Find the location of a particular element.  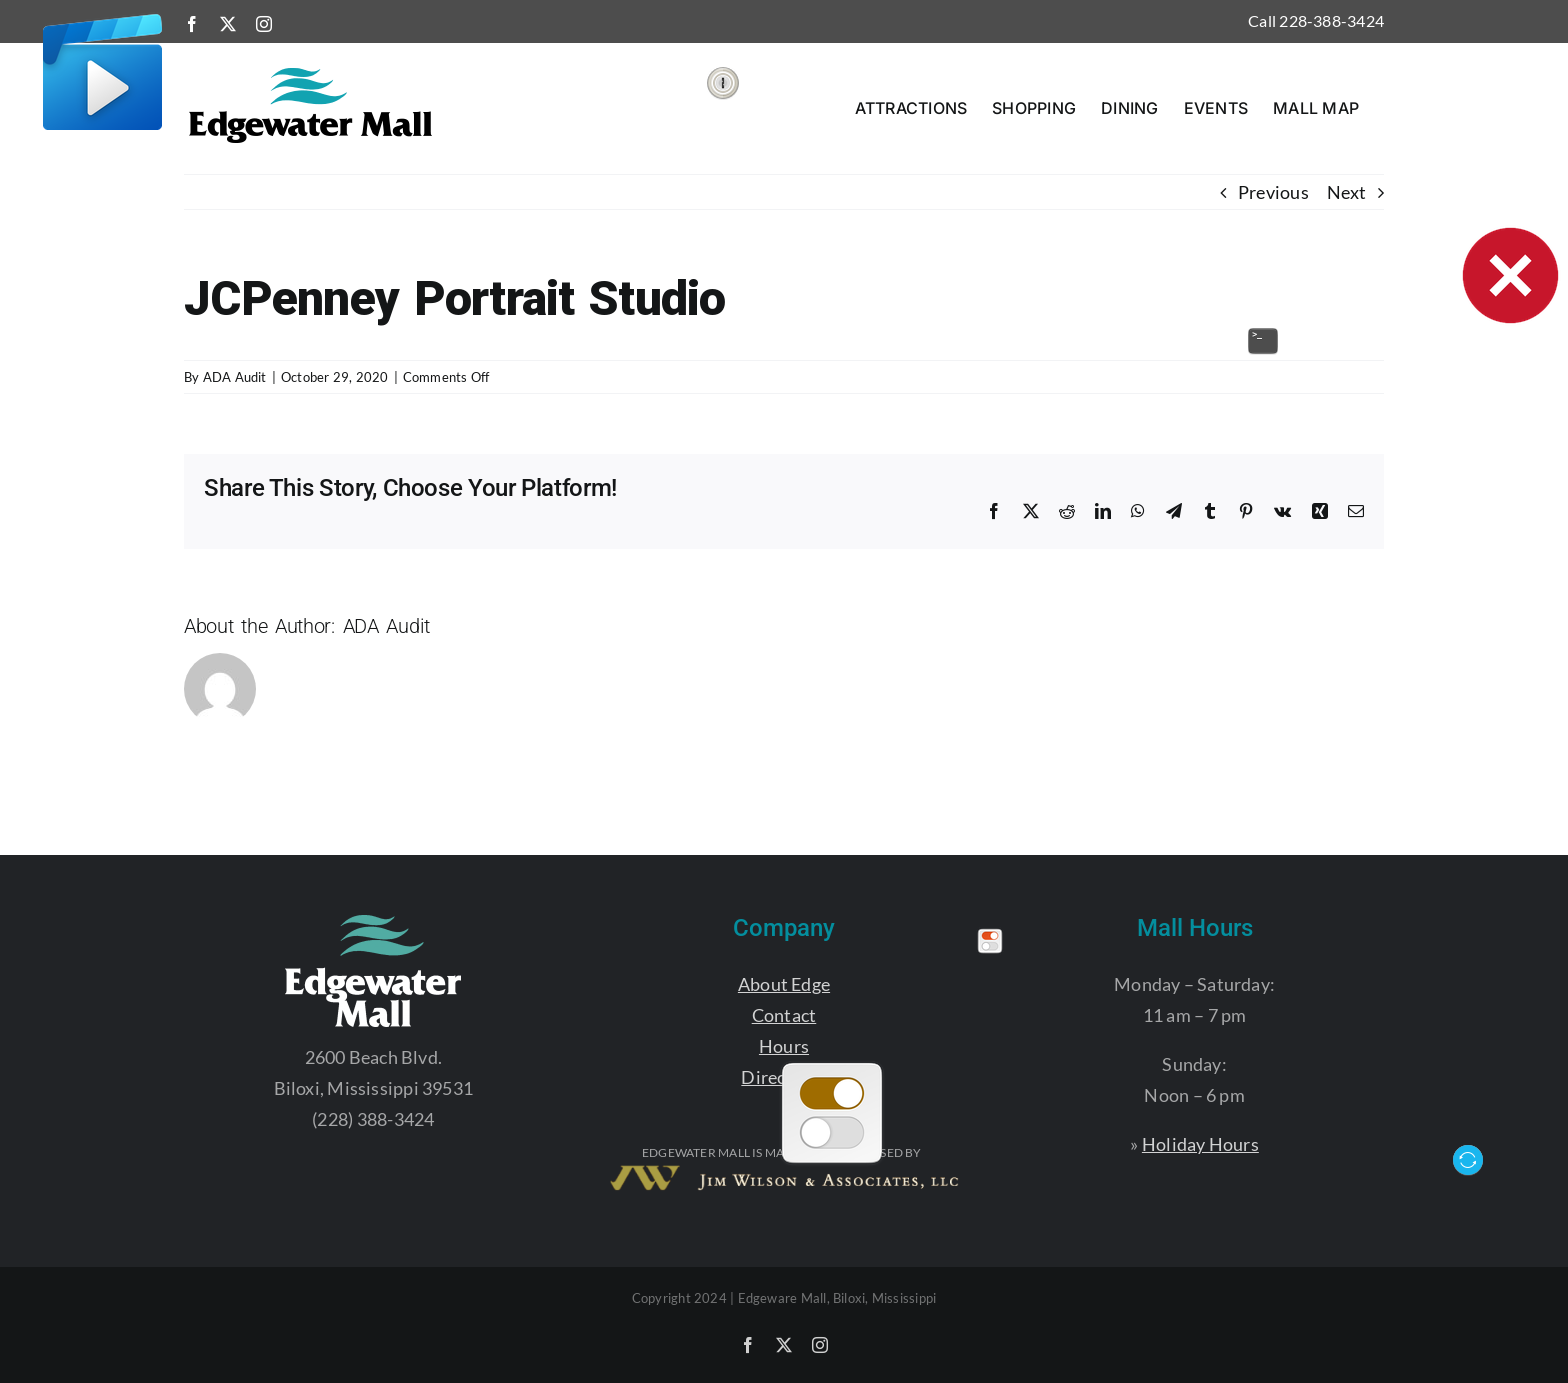

open the movies app is located at coordinates (102, 70).